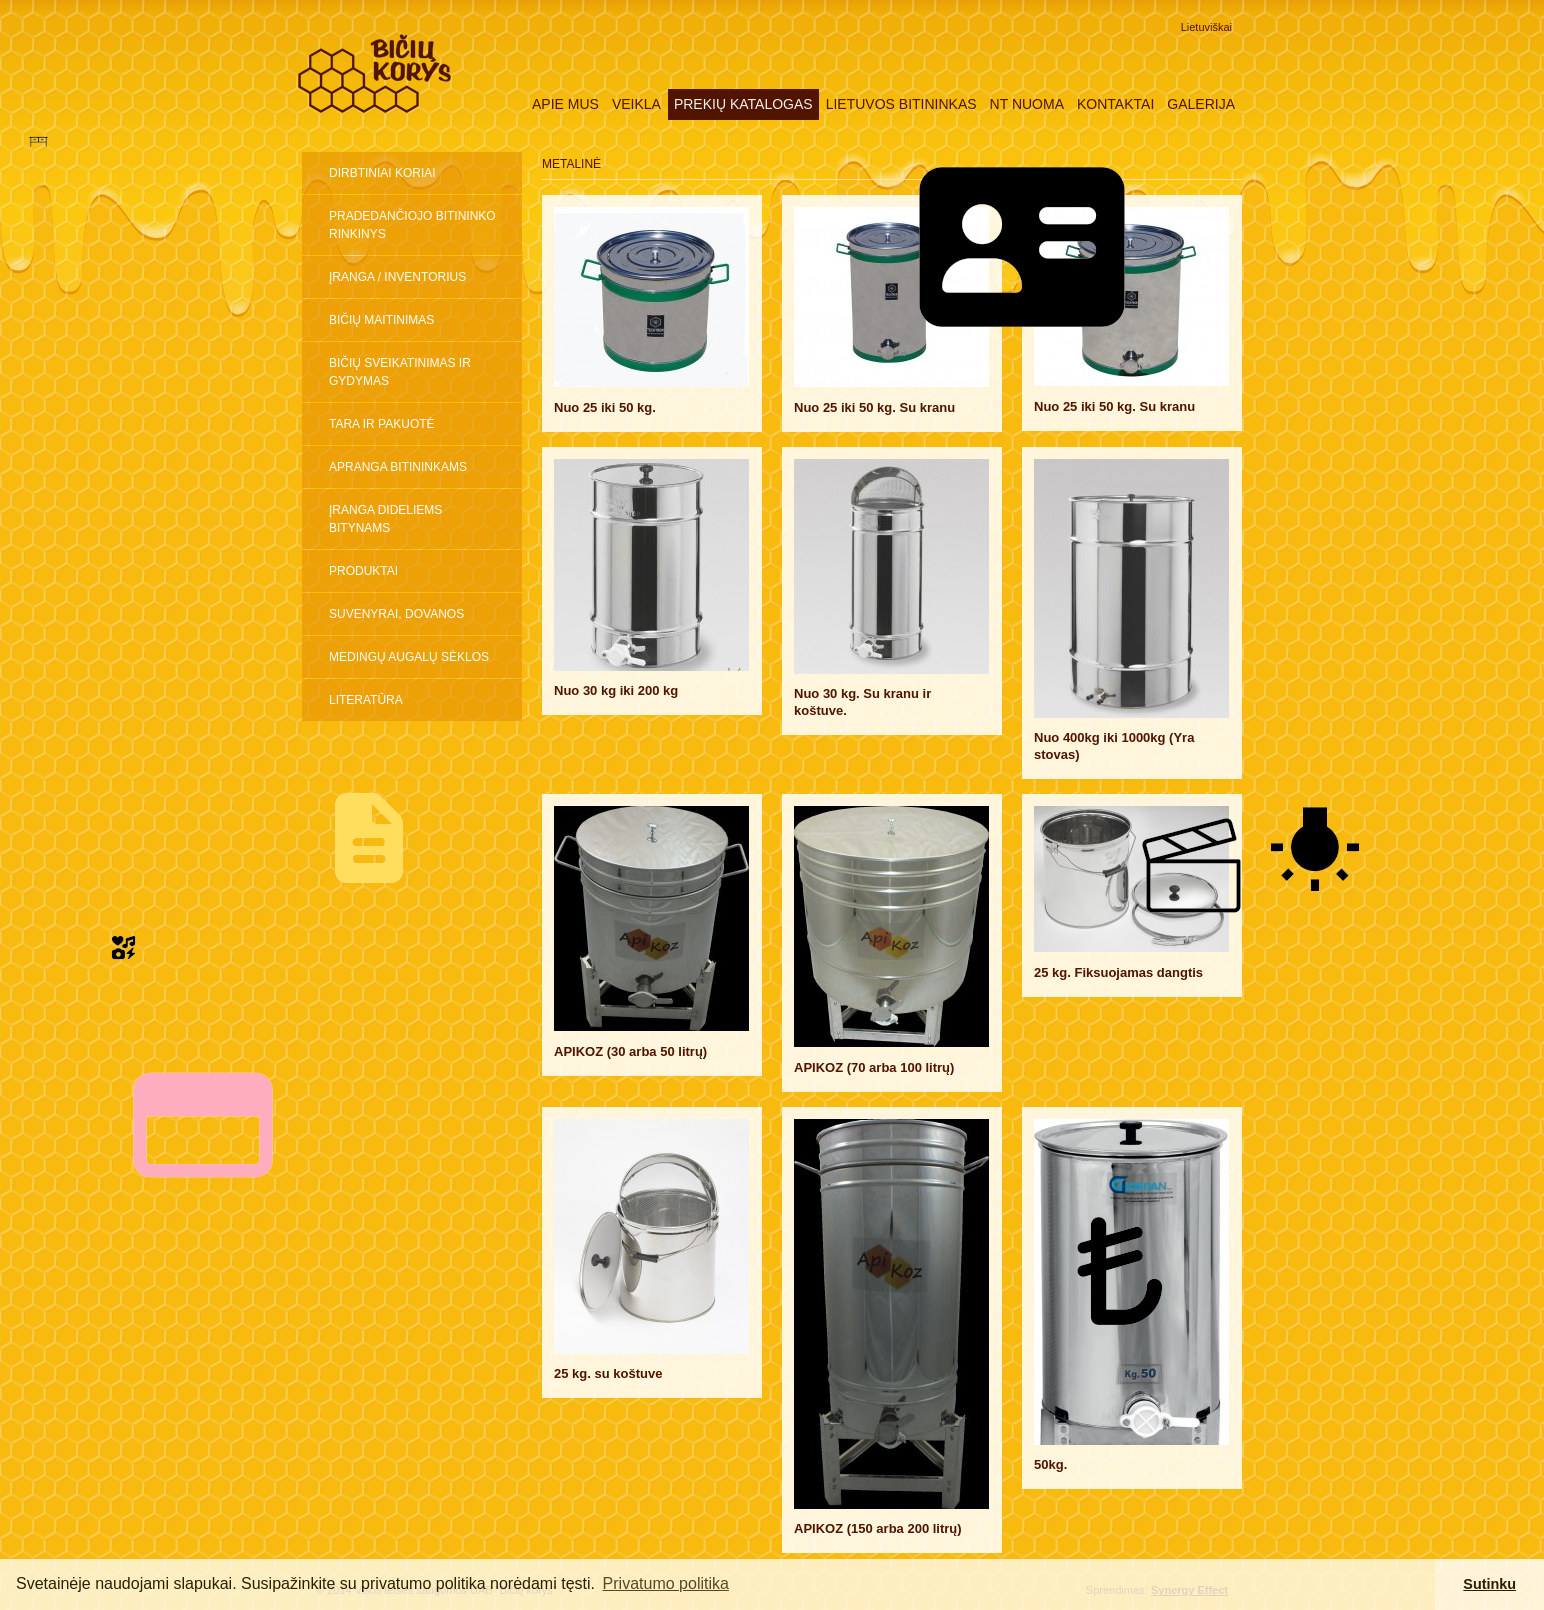 This screenshot has height=1610, width=1544. I want to click on access video or movie content, so click(1193, 869).